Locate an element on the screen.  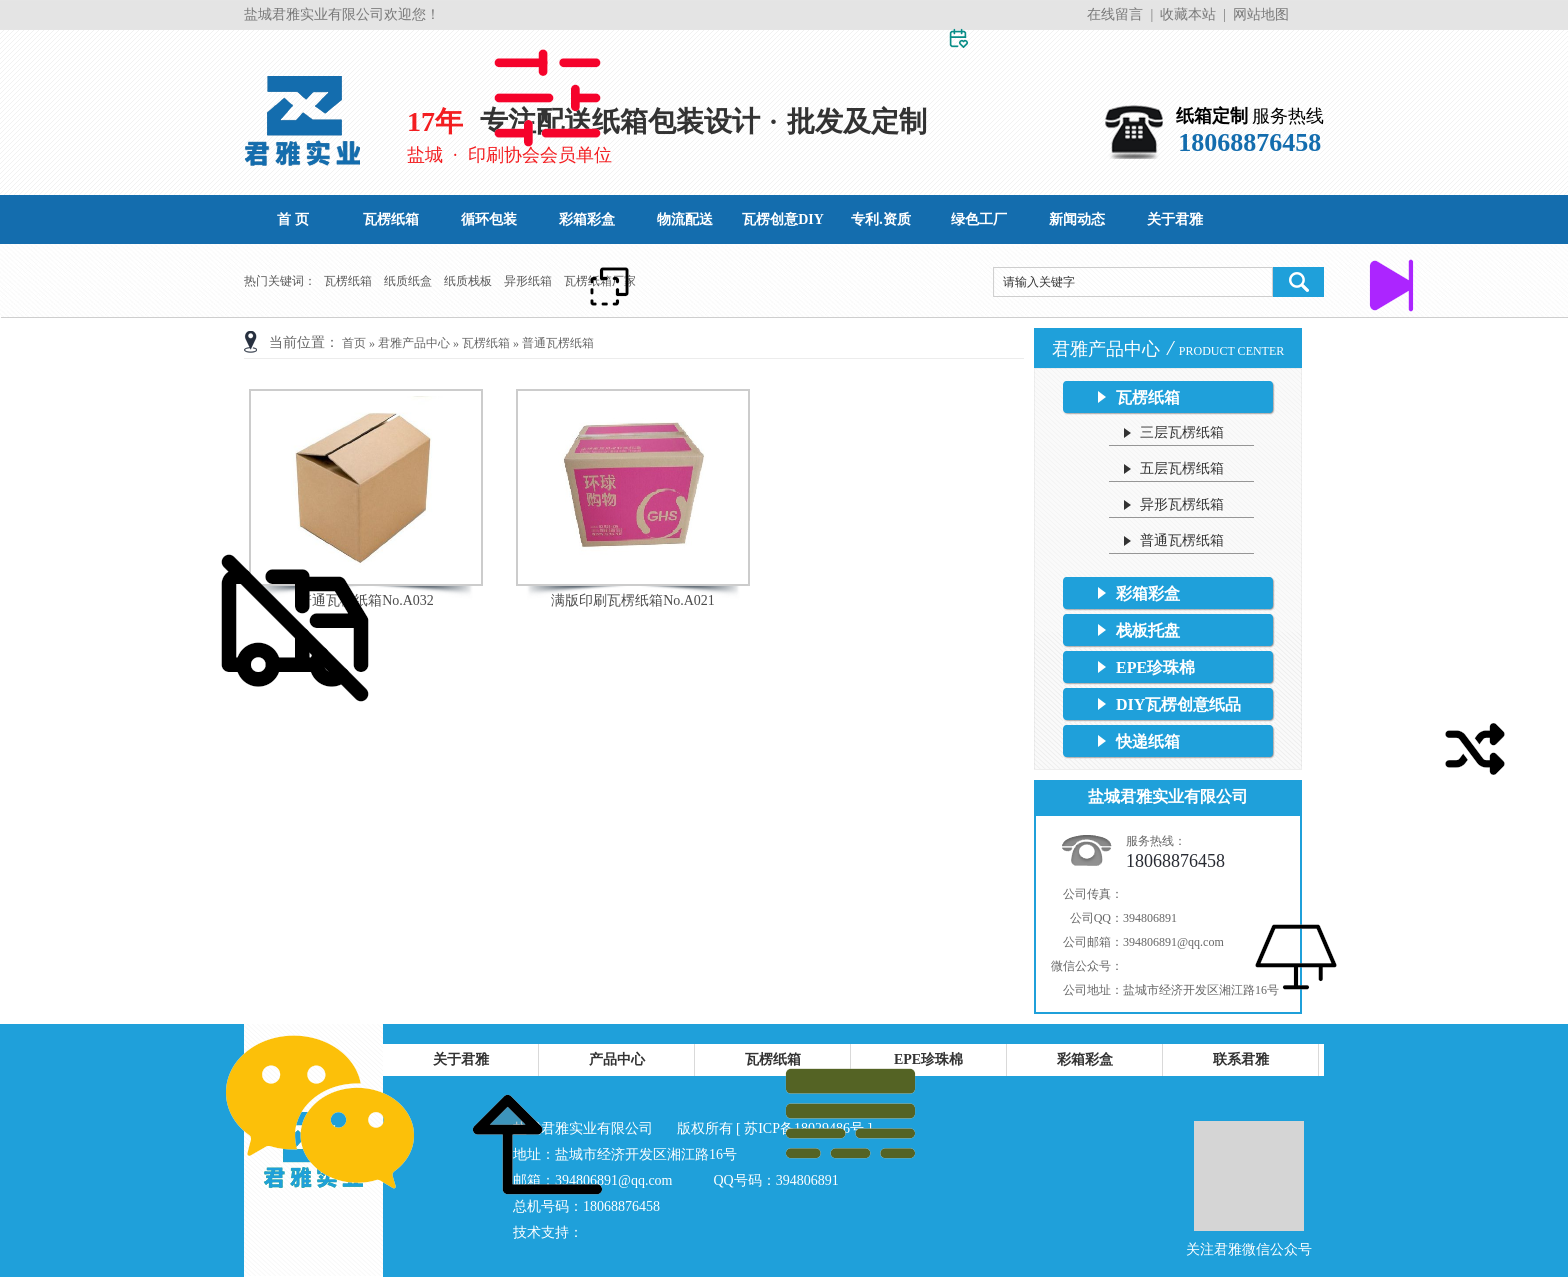
skip to the next track is located at coordinates (1391, 285).